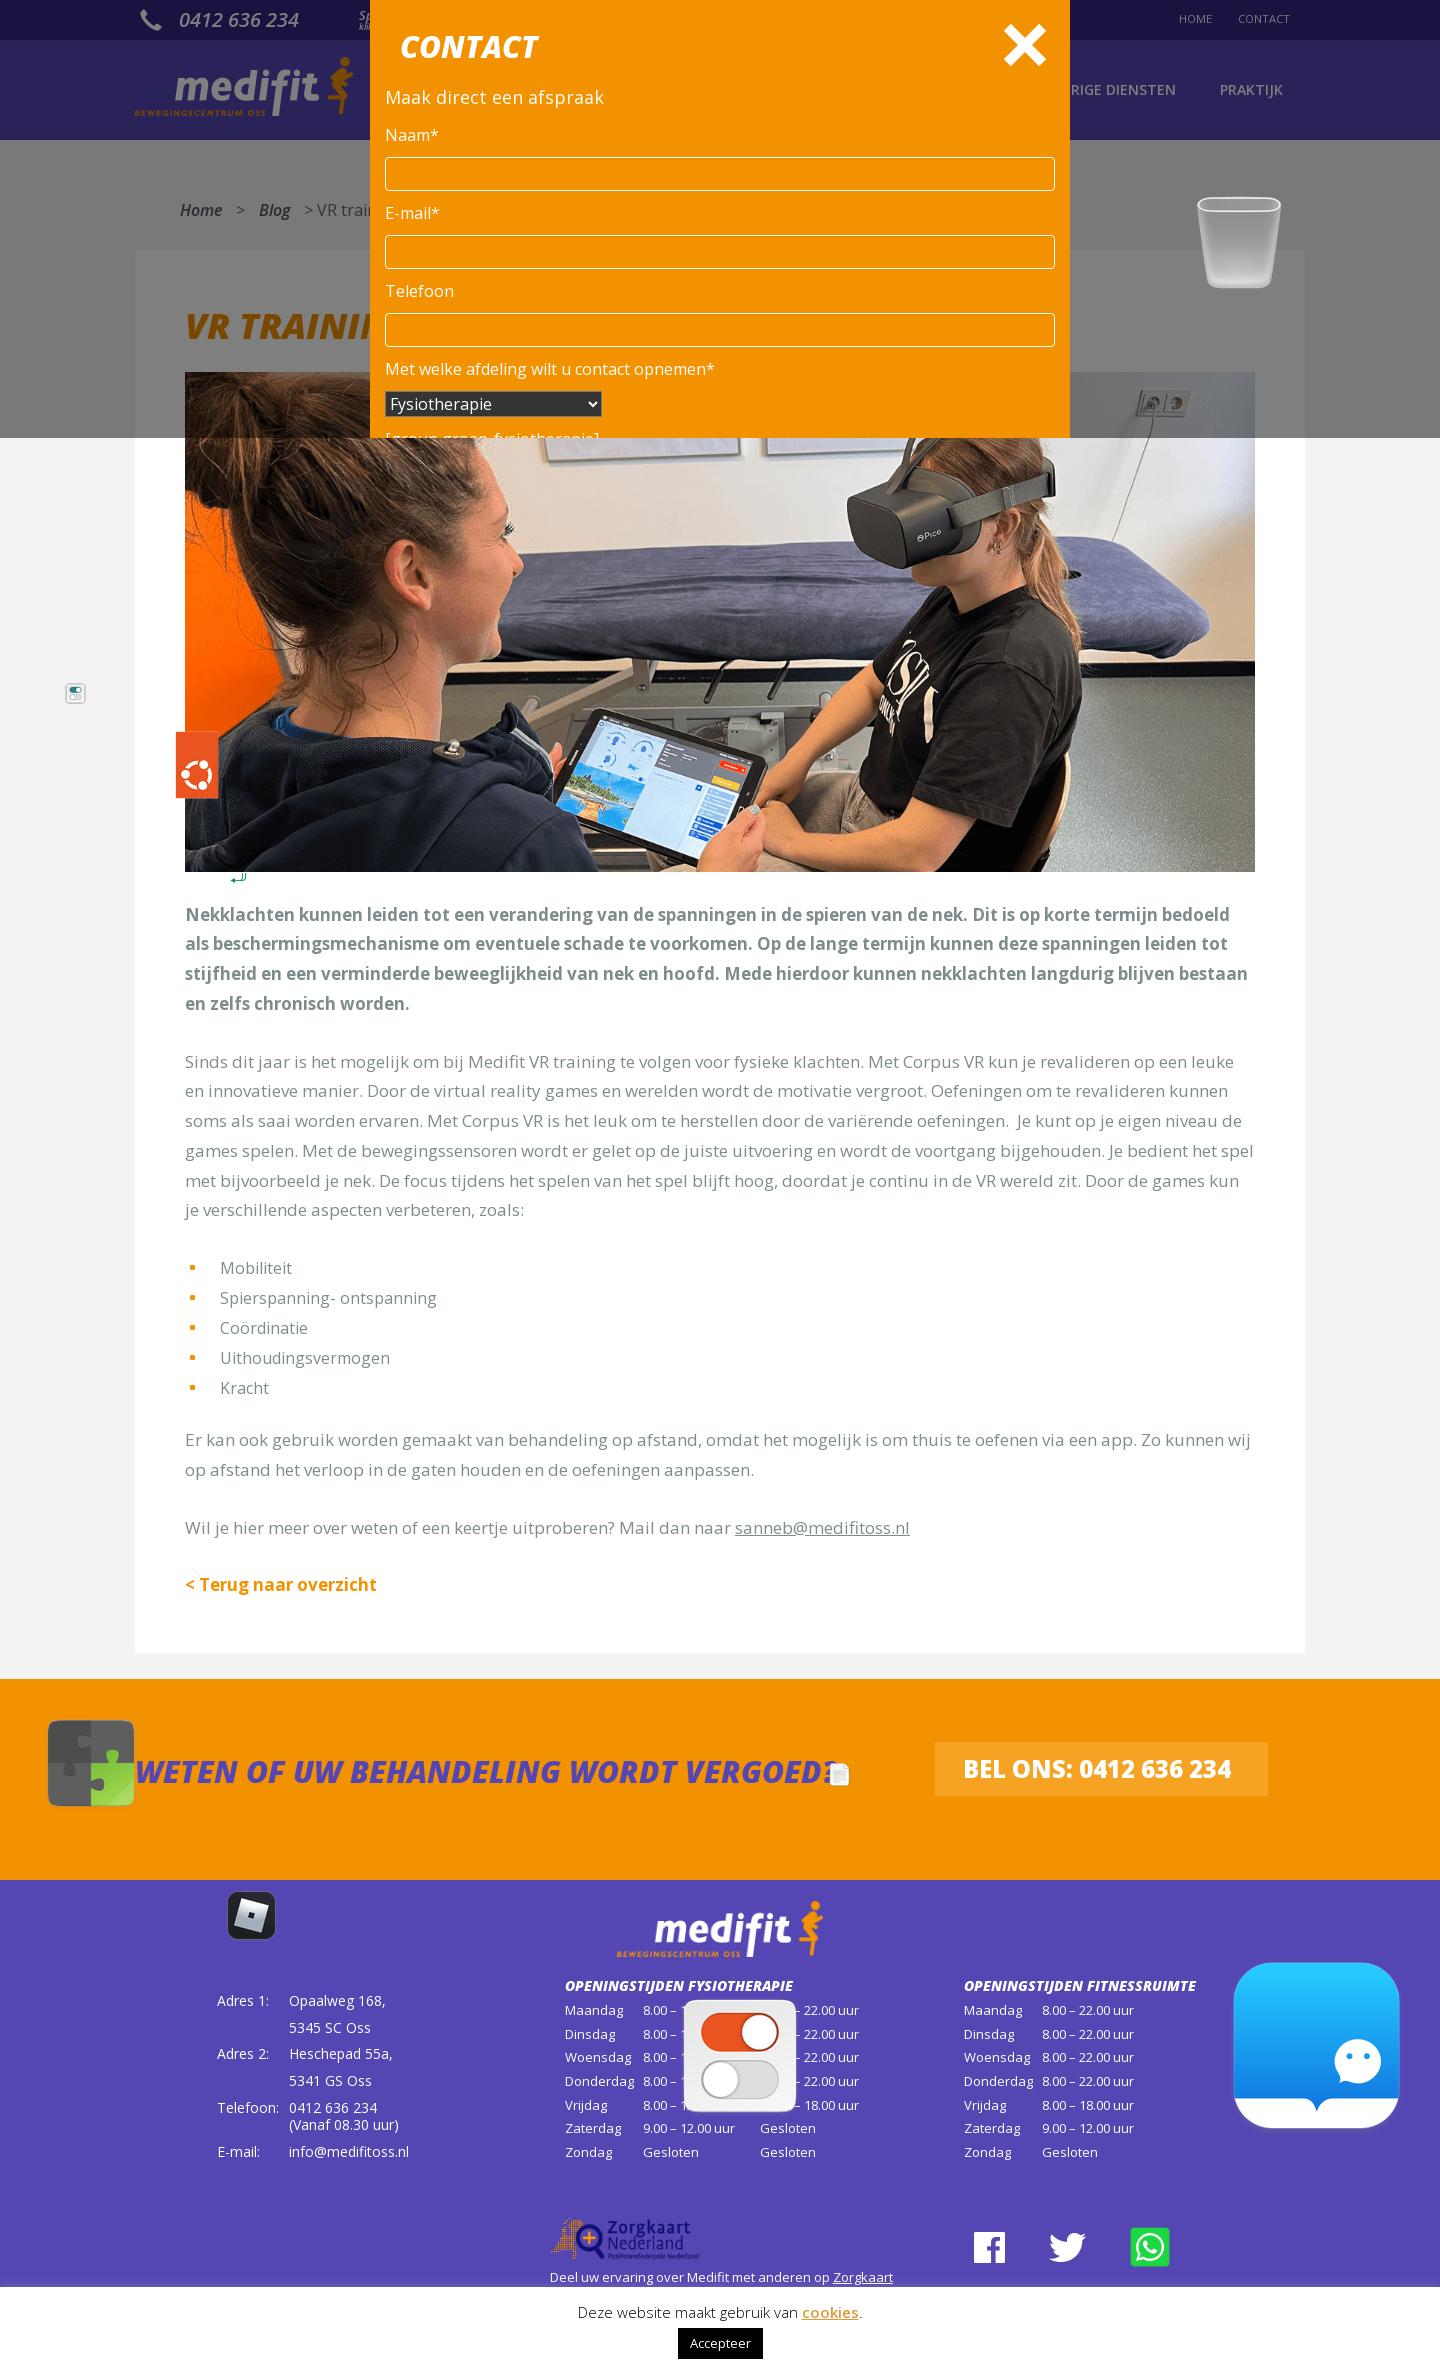 The width and height of the screenshot is (1440, 2376). Describe the element at coordinates (1239, 241) in the screenshot. I see `empty trash bin with no items to delete` at that location.